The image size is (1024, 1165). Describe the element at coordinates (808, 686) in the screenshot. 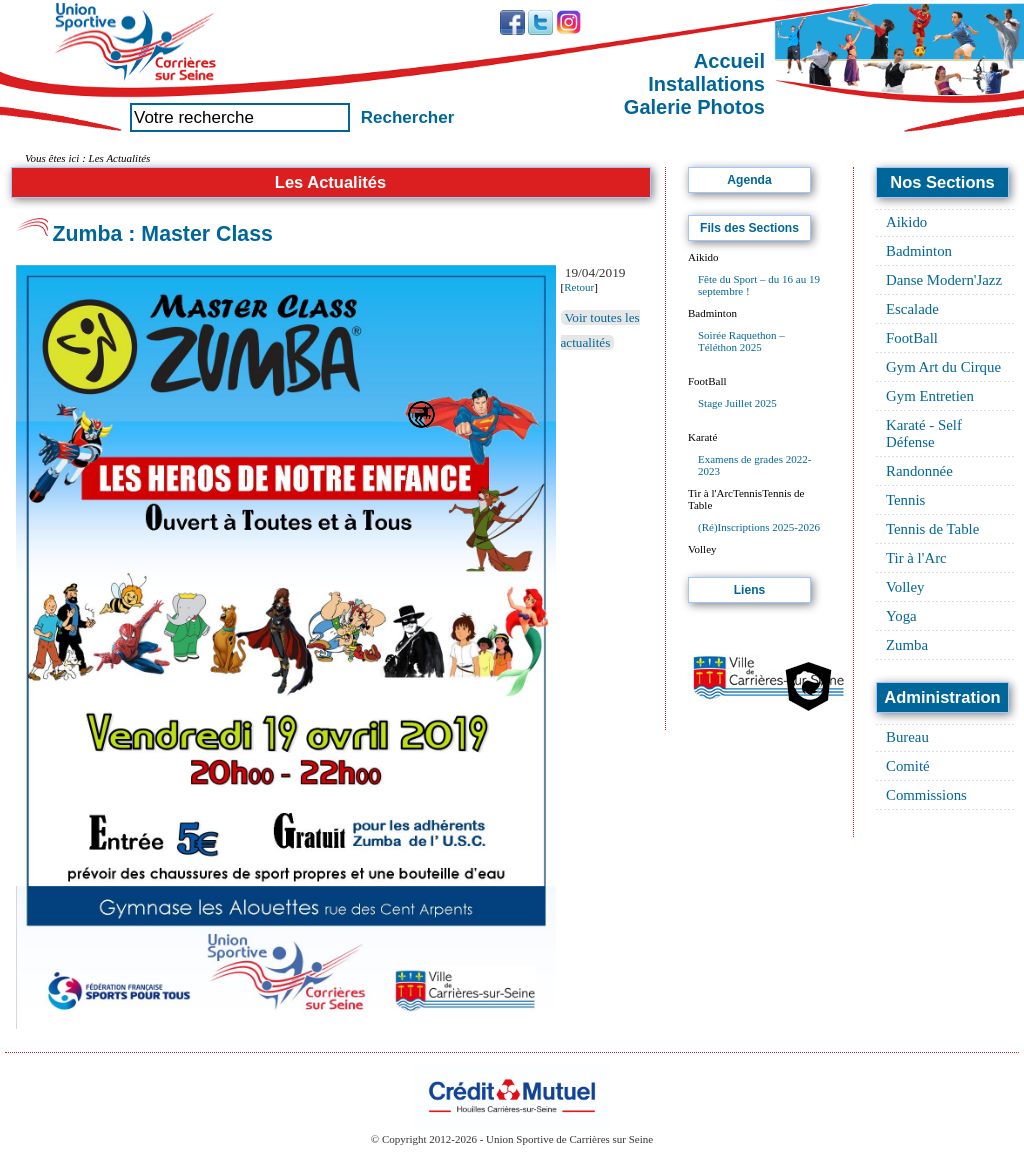

I see `ngrx state management library logo` at that location.